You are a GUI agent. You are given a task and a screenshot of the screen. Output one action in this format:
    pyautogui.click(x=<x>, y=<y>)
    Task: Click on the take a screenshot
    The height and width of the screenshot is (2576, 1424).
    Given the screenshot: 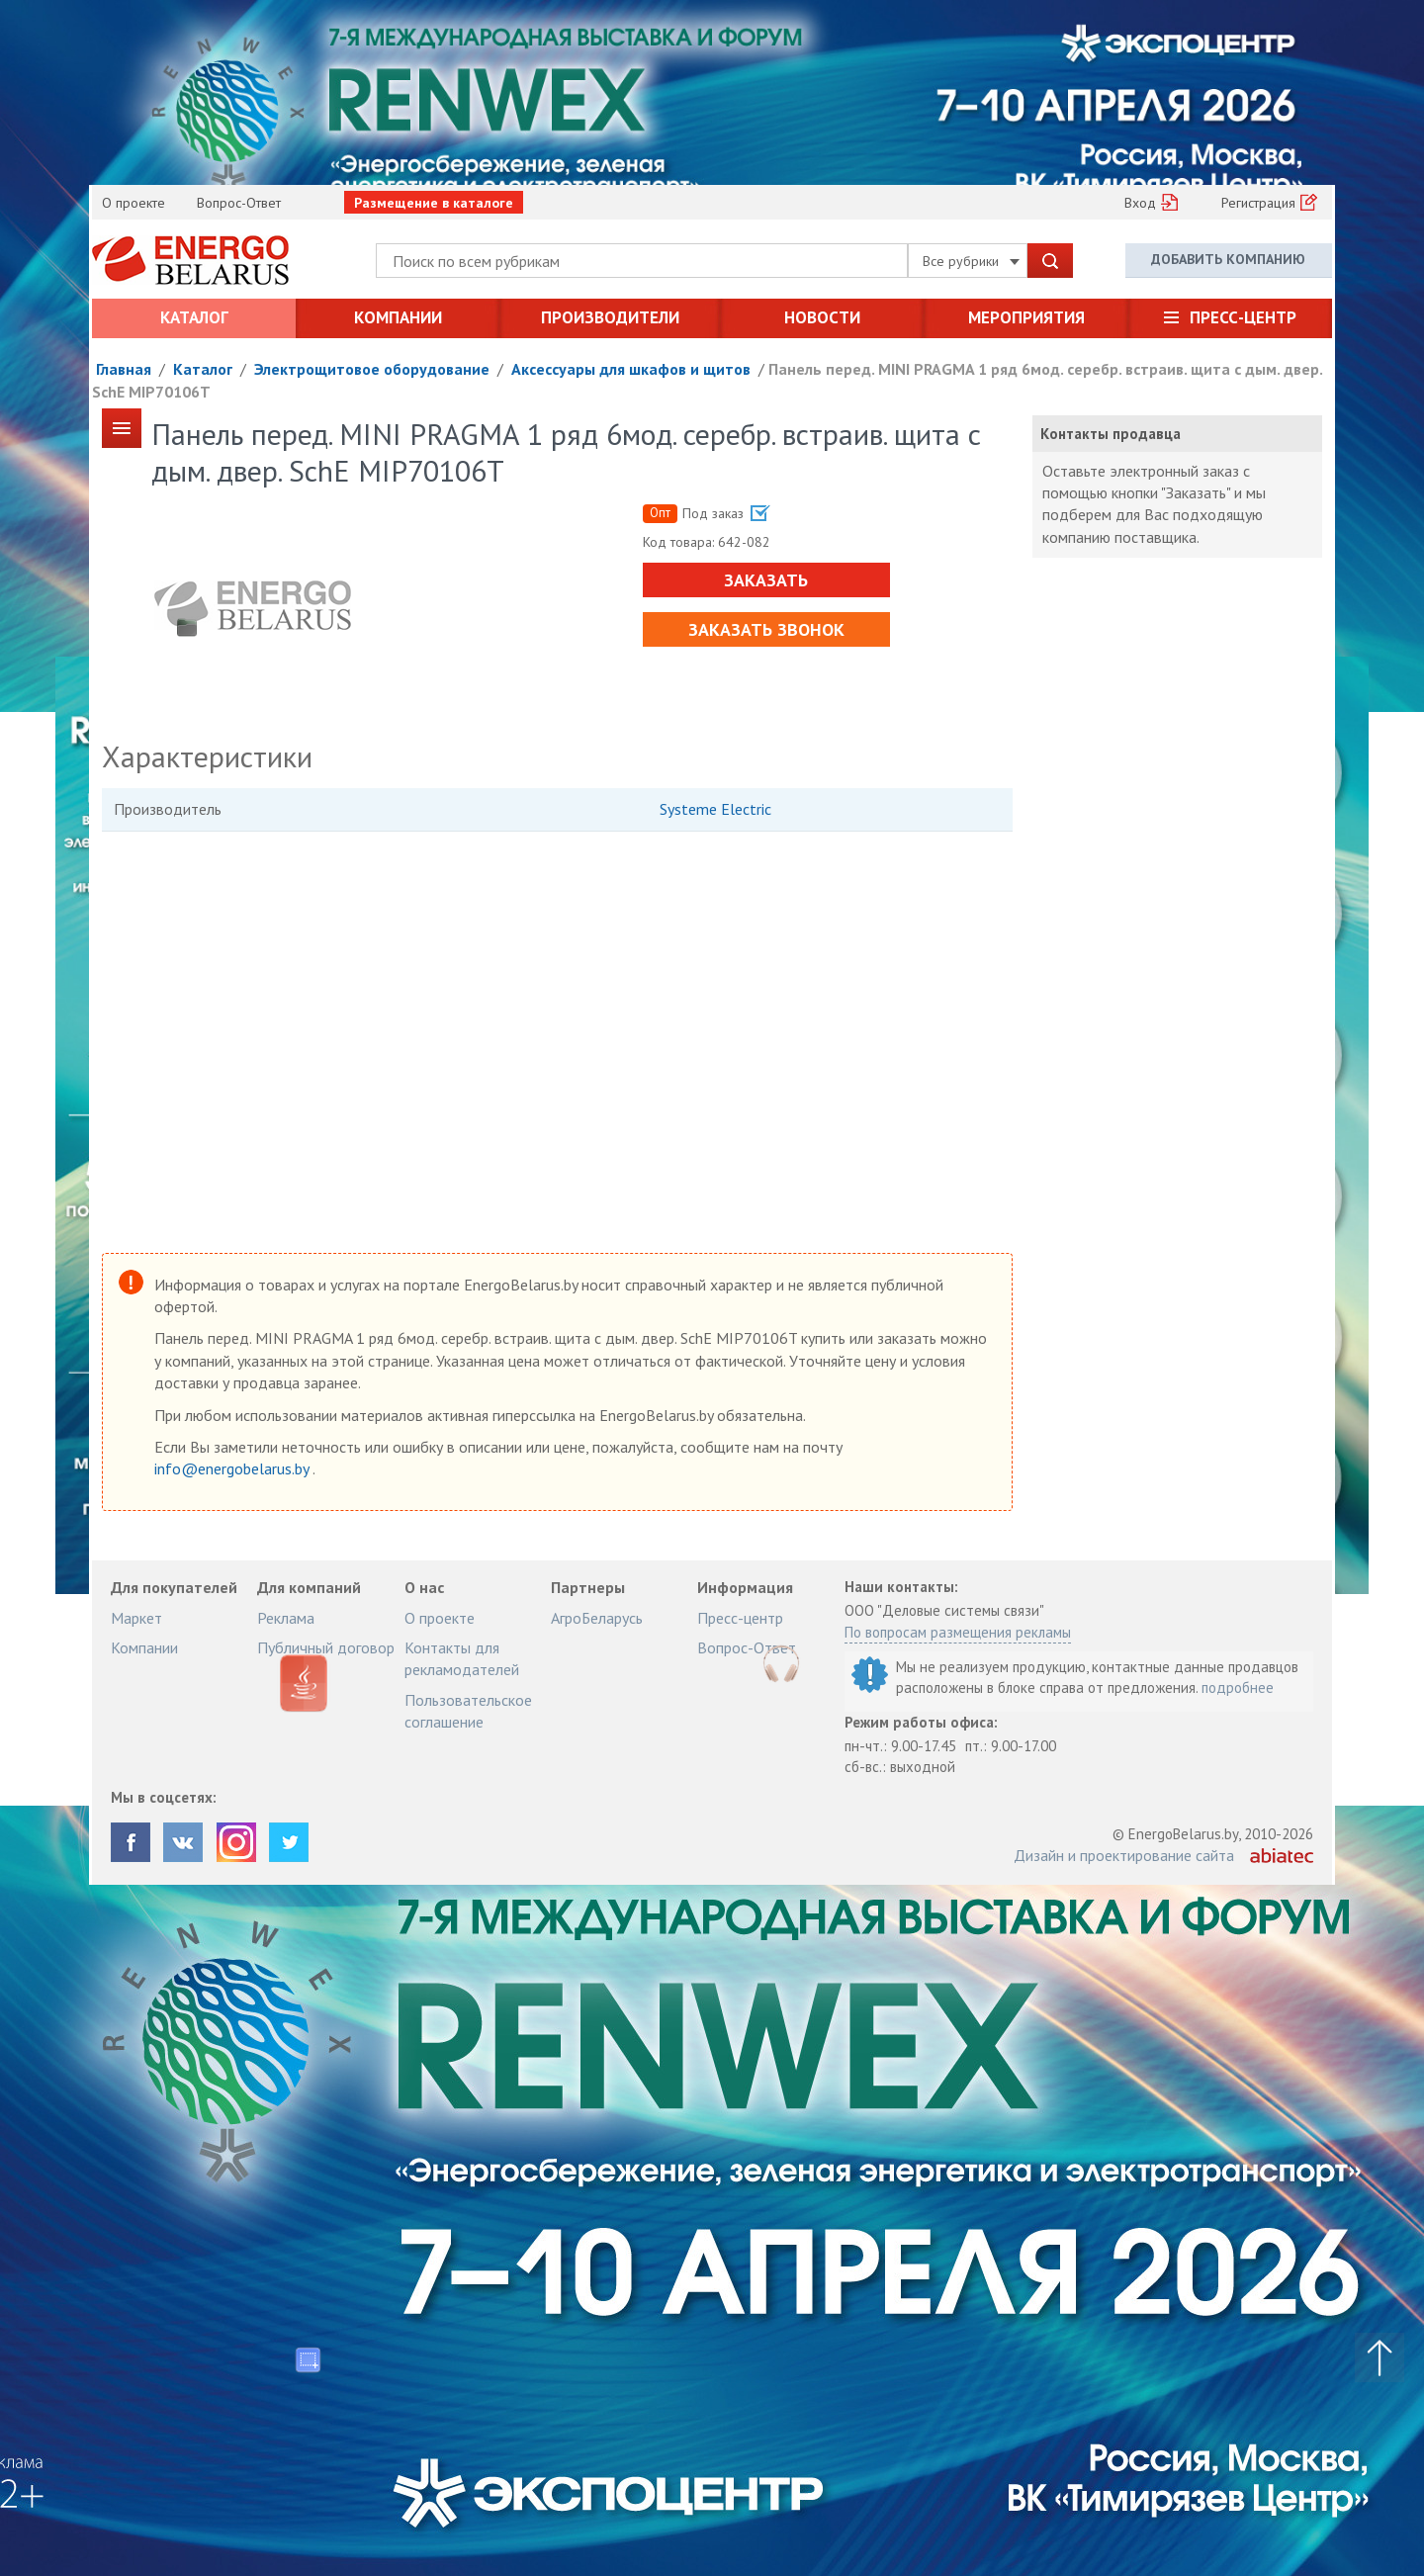 What is the action you would take?
    pyautogui.click(x=308, y=2359)
    